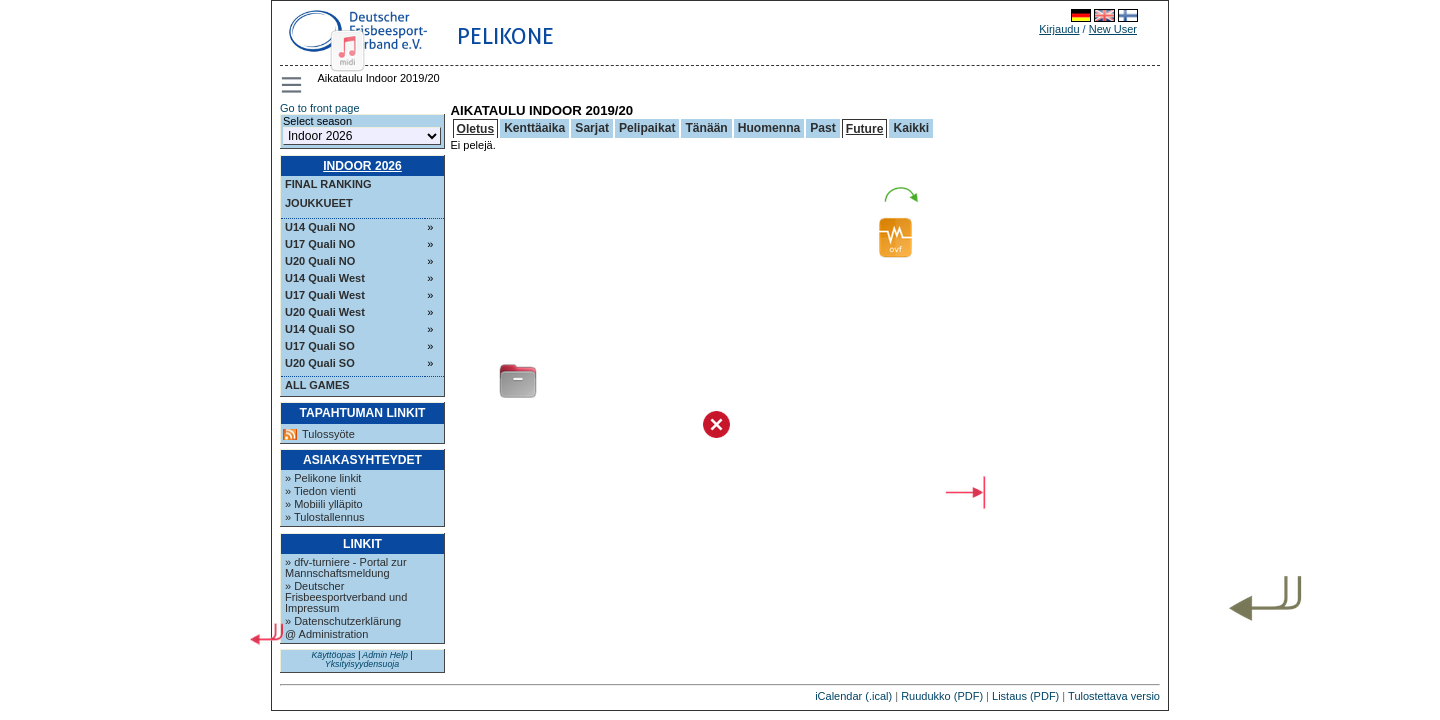  Describe the element at coordinates (965, 492) in the screenshot. I see `go to the last item or page` at that location.